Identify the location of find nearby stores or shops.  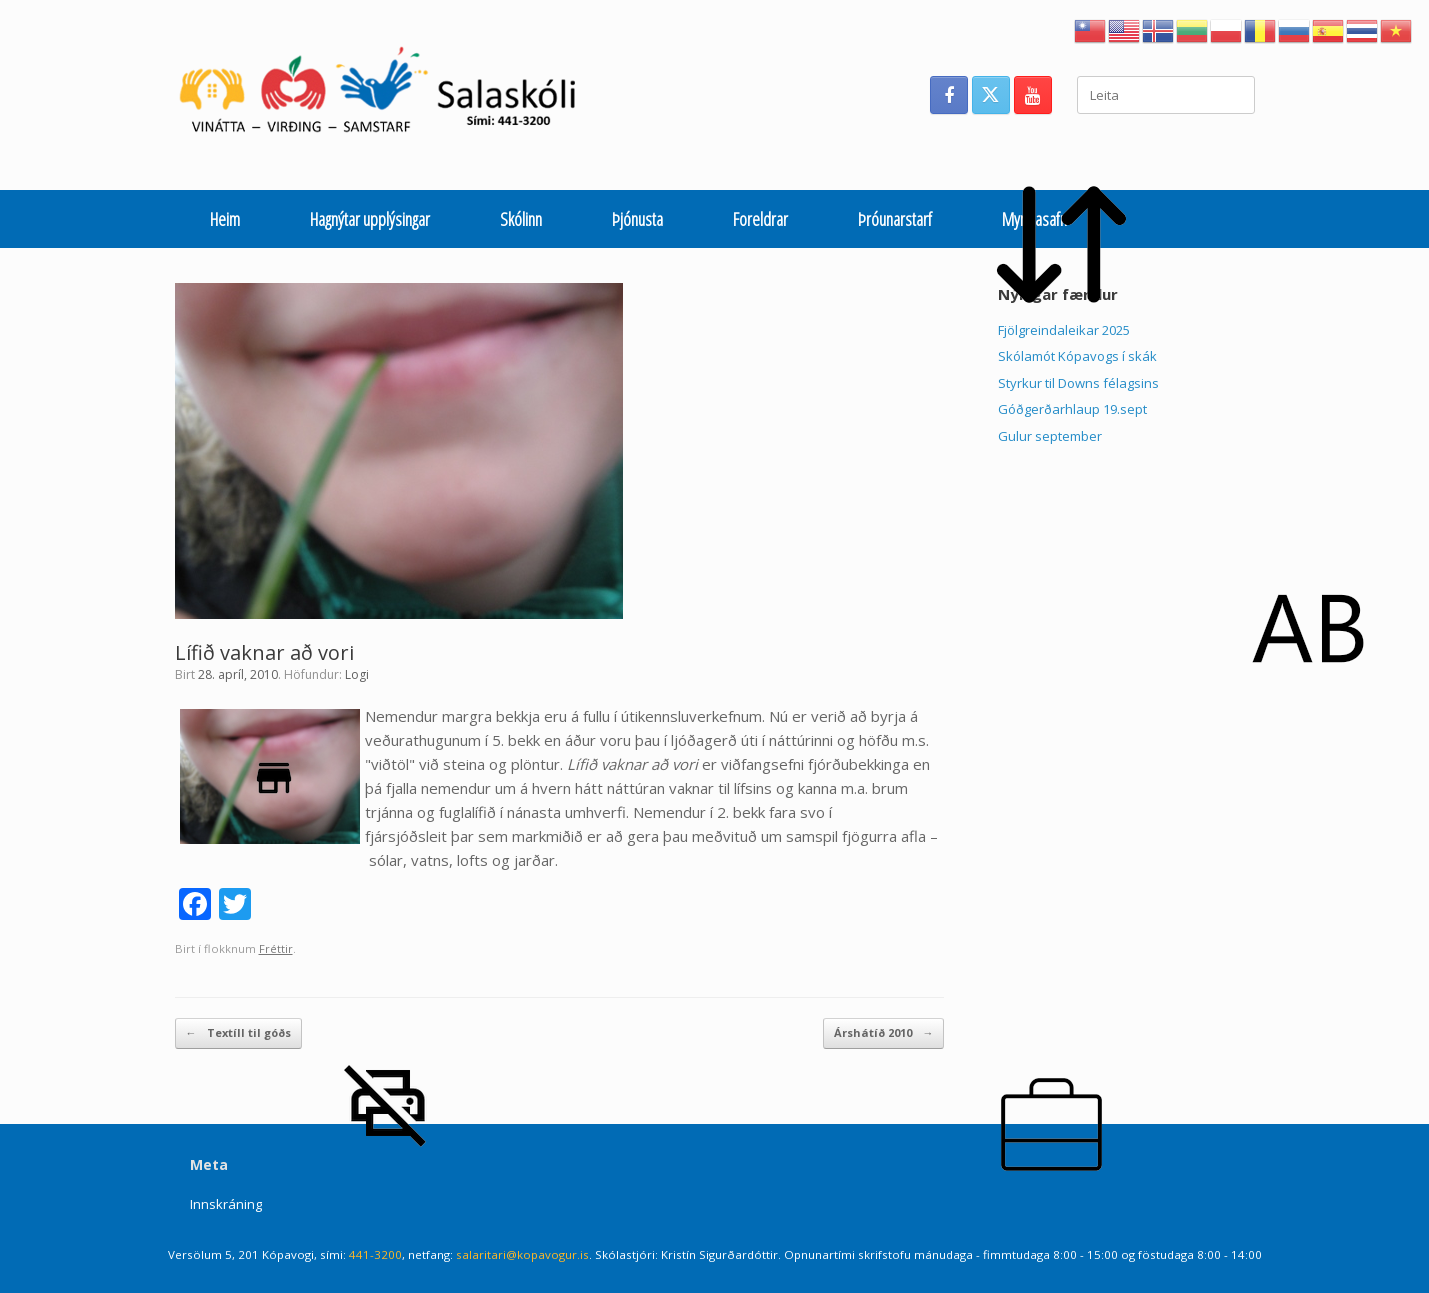
(274, 778).